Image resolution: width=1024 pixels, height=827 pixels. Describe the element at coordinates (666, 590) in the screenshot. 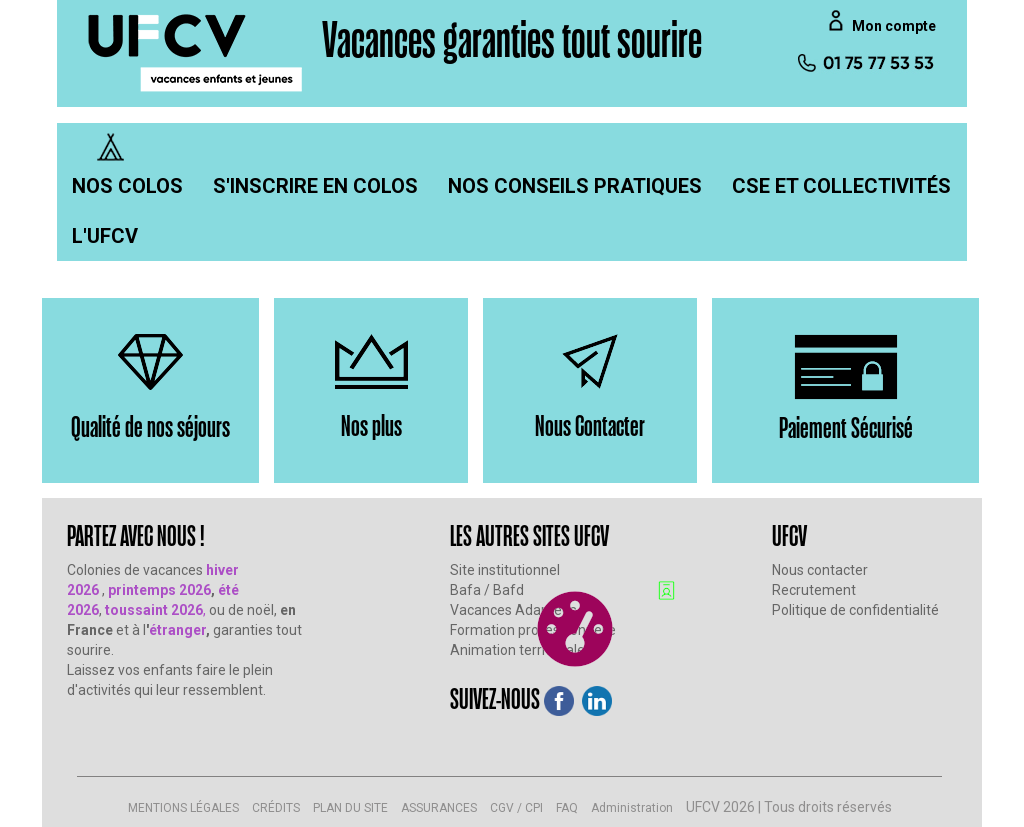

I see `view user profile or identification details` at that location.